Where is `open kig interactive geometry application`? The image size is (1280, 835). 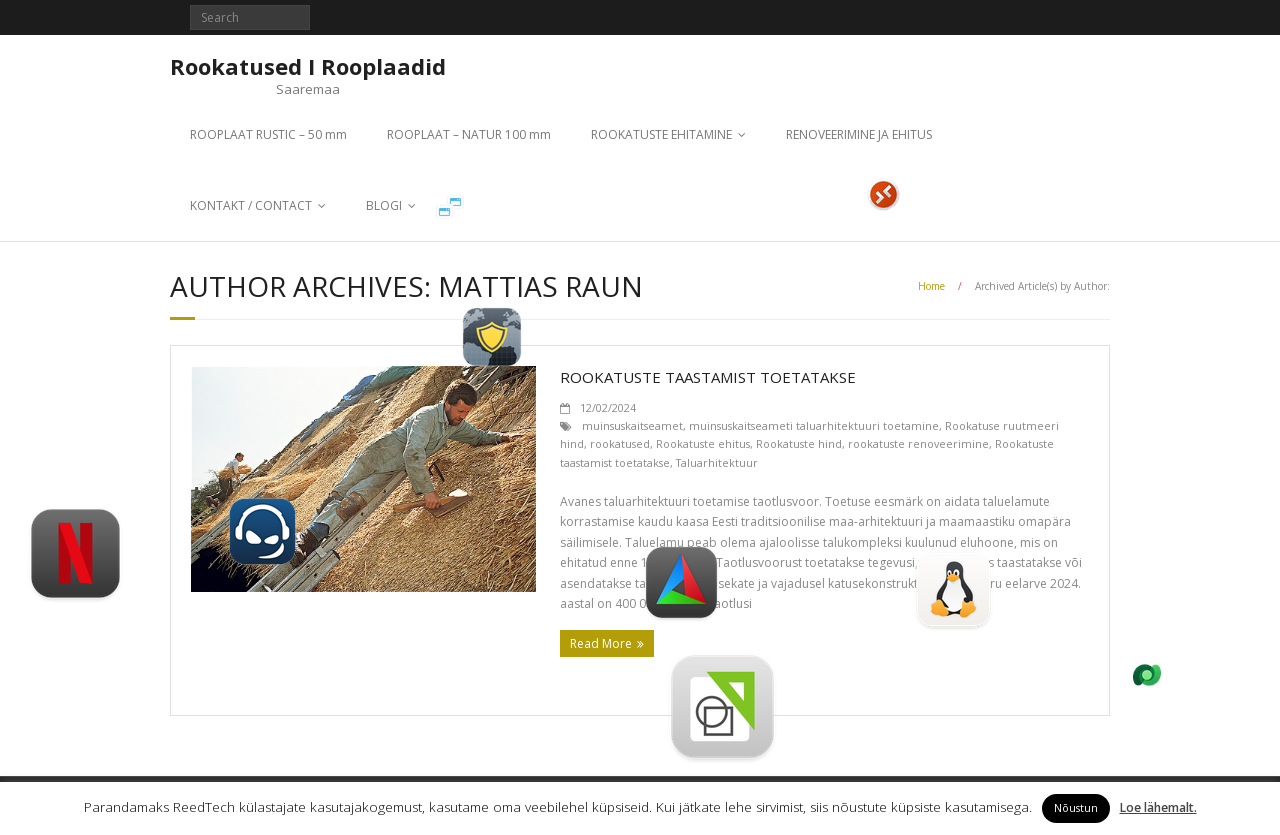 open kig interactive geometry application is located at coordinates (722, 706).